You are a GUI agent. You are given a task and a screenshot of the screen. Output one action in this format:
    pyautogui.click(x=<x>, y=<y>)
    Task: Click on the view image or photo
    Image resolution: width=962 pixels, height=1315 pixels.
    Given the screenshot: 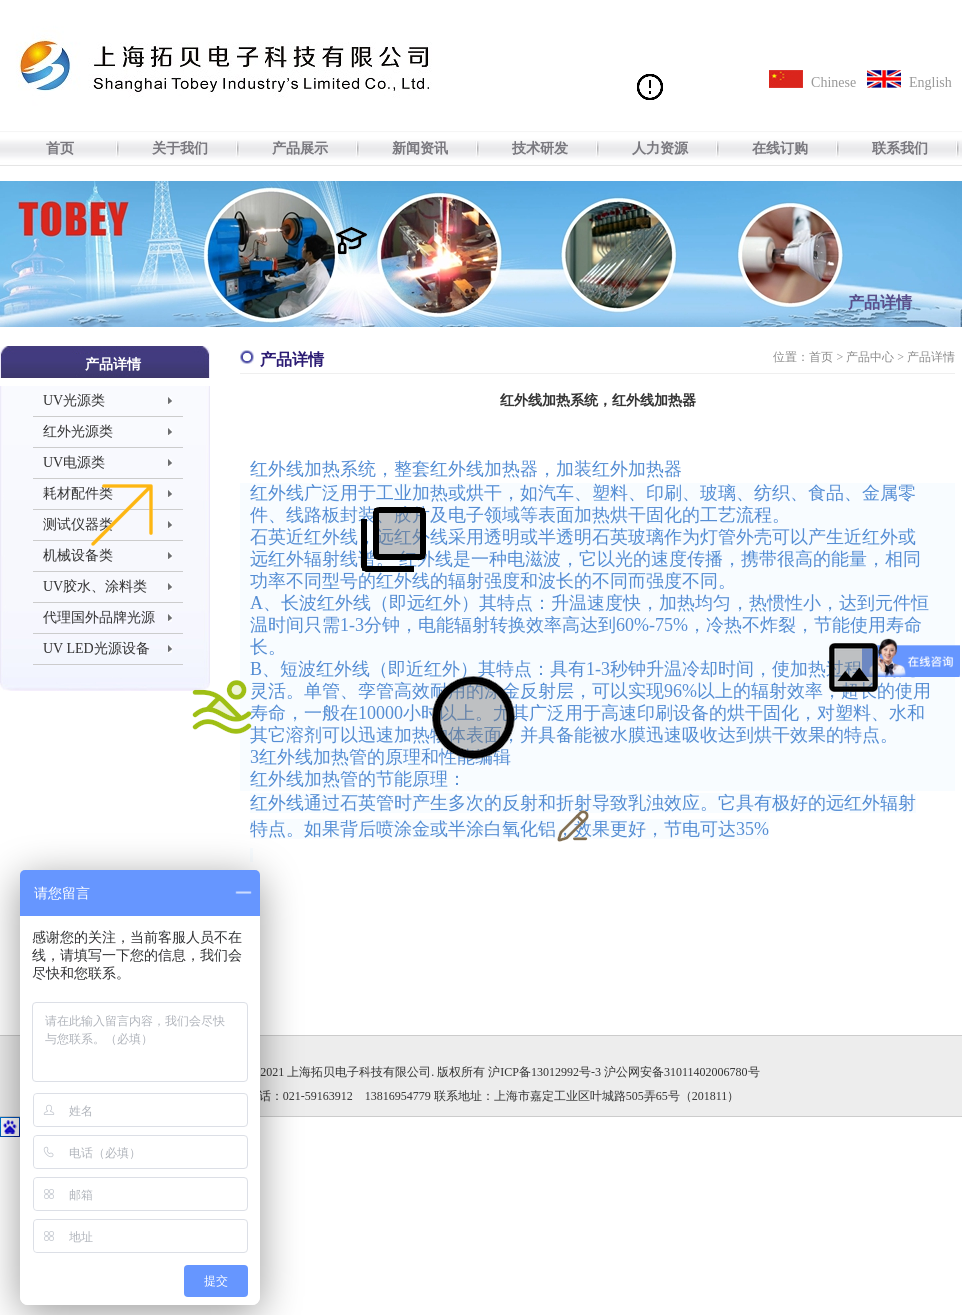 What is the action you would take?
    pyautogui.click(x=853, y=667)
    